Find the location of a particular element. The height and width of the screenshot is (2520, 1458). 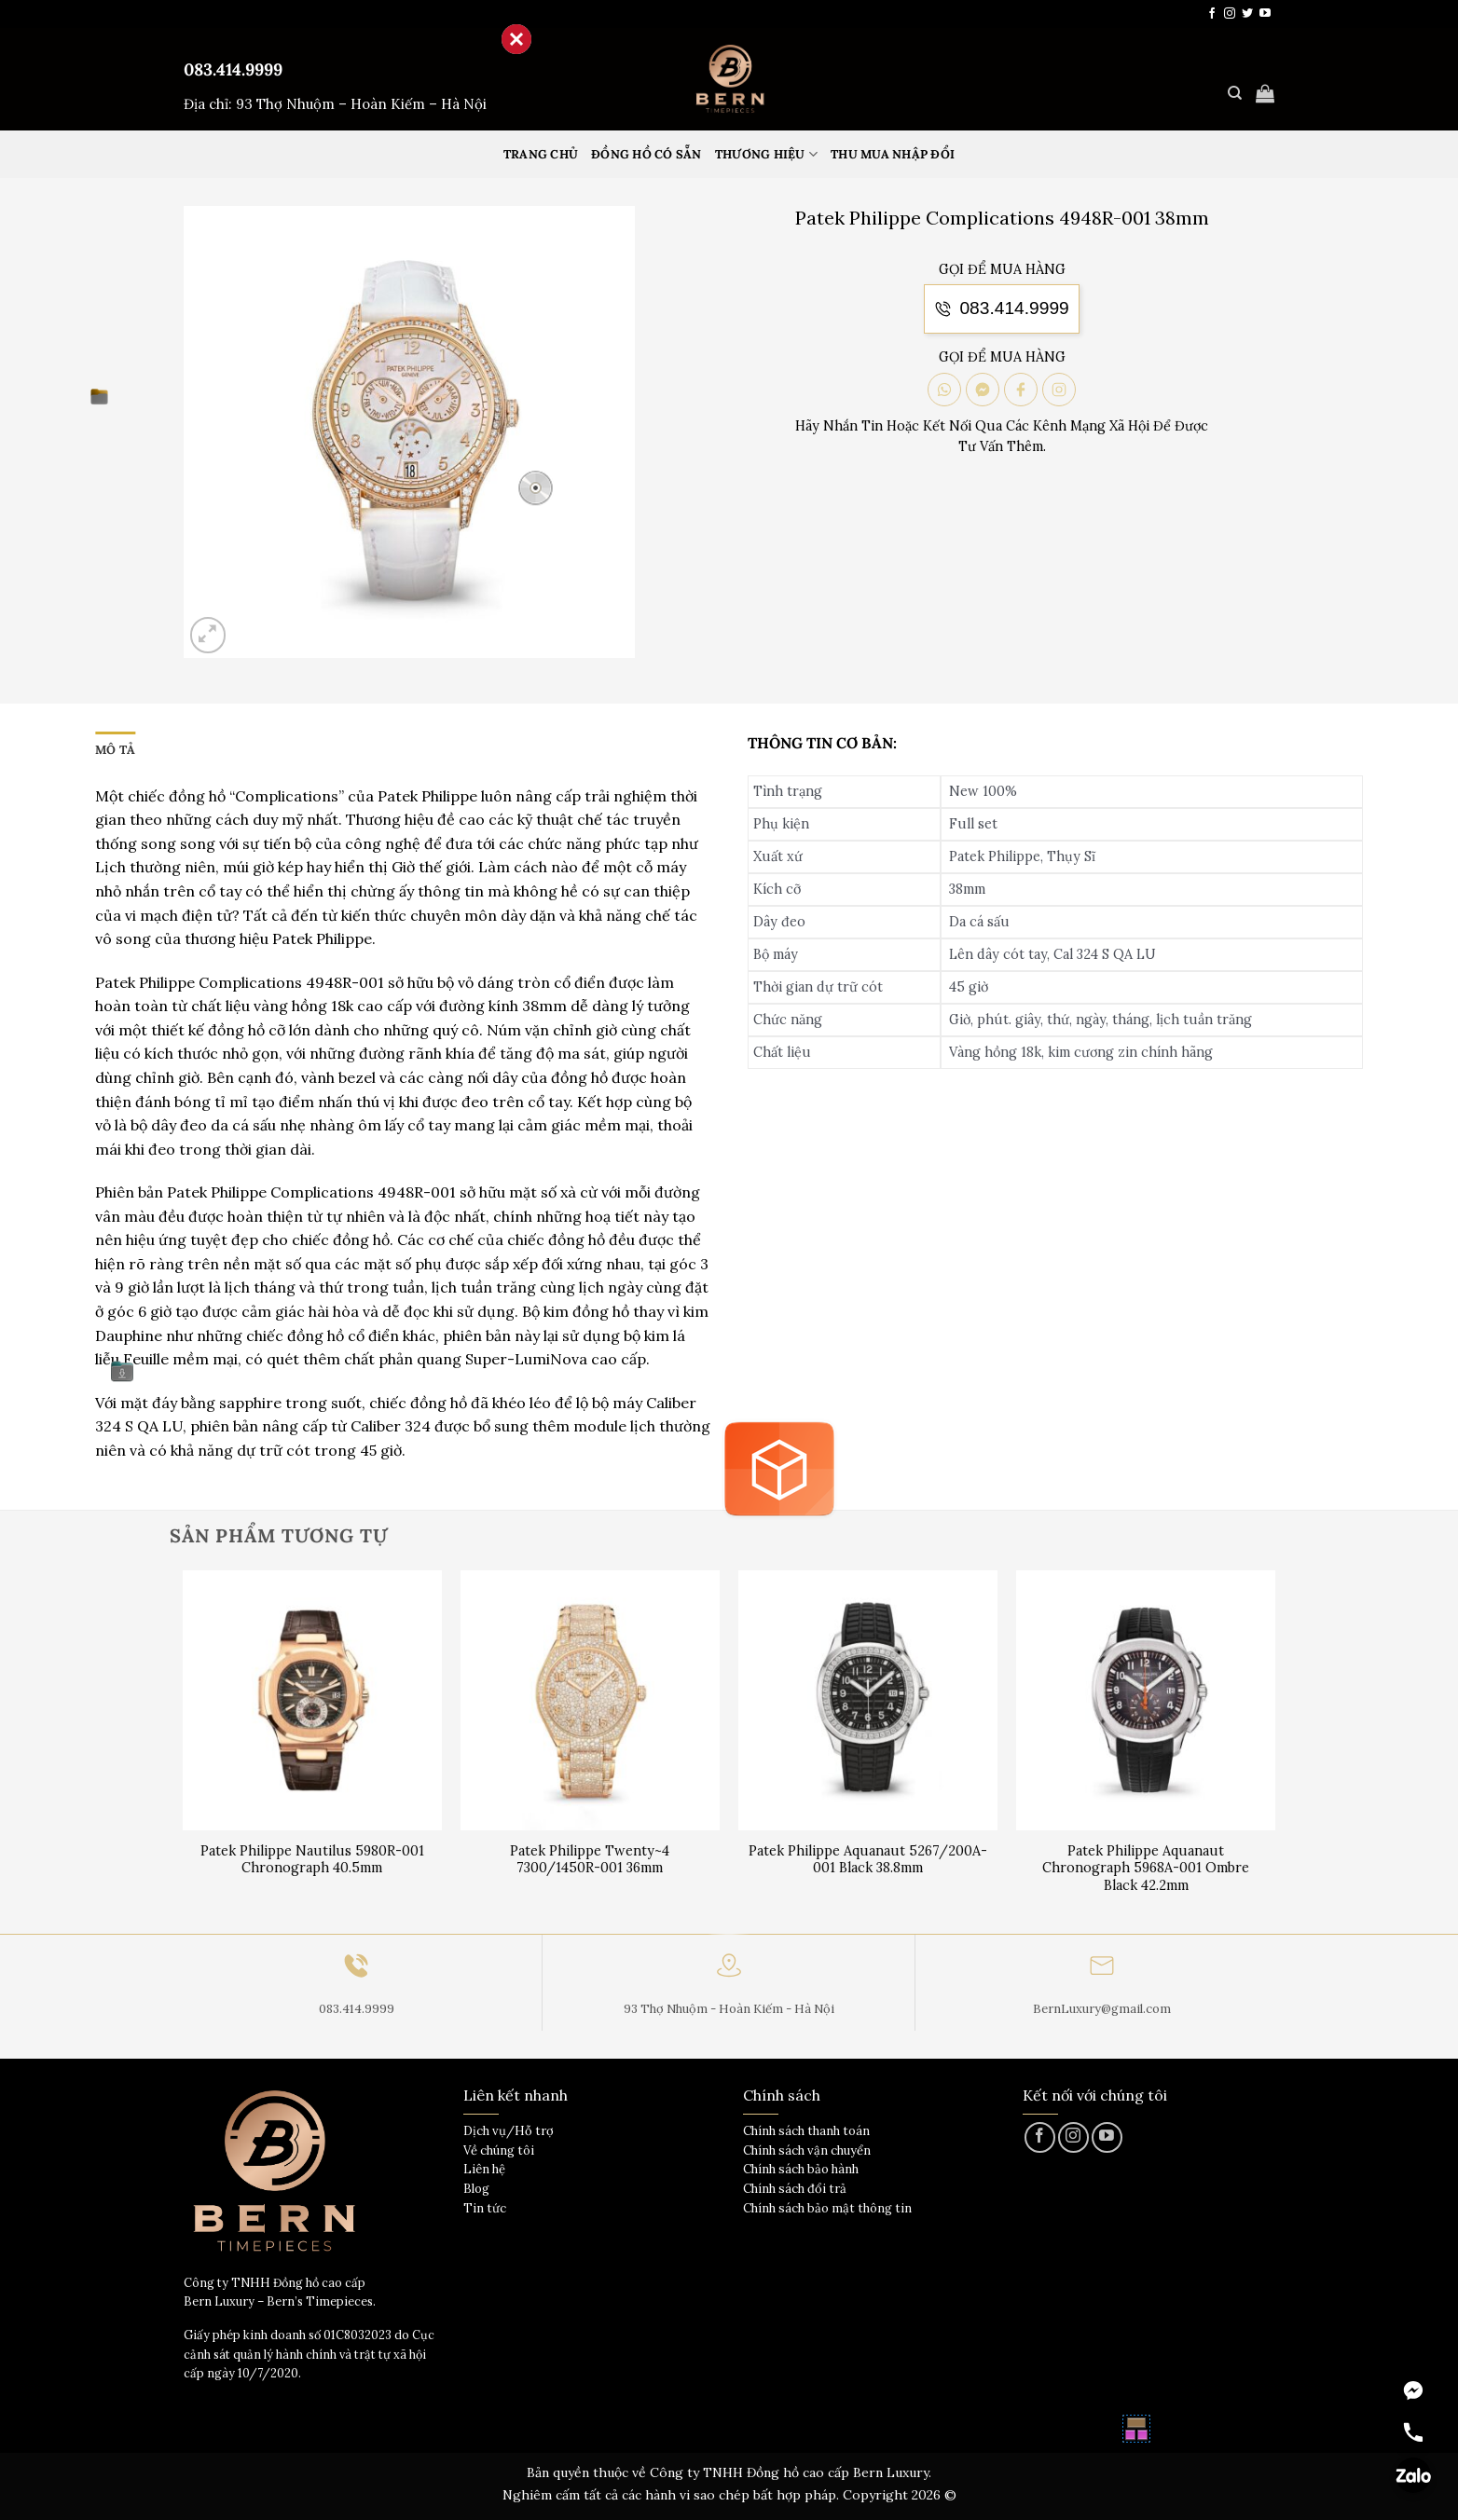

select all items in the current view is located at coordinates (1136, 2429).